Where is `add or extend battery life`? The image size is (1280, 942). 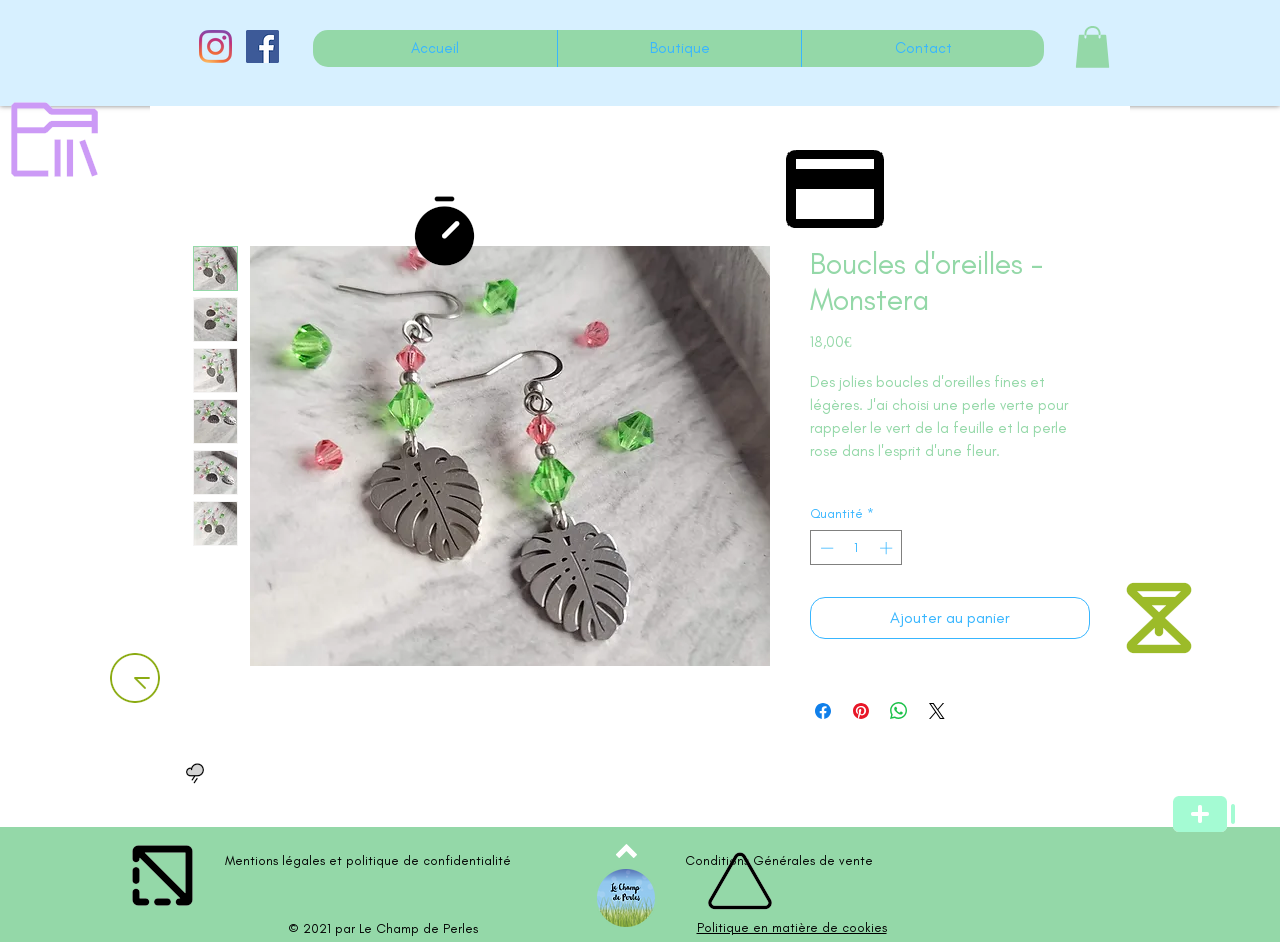 add or extend battery life is located at coordinates (1203, 814).